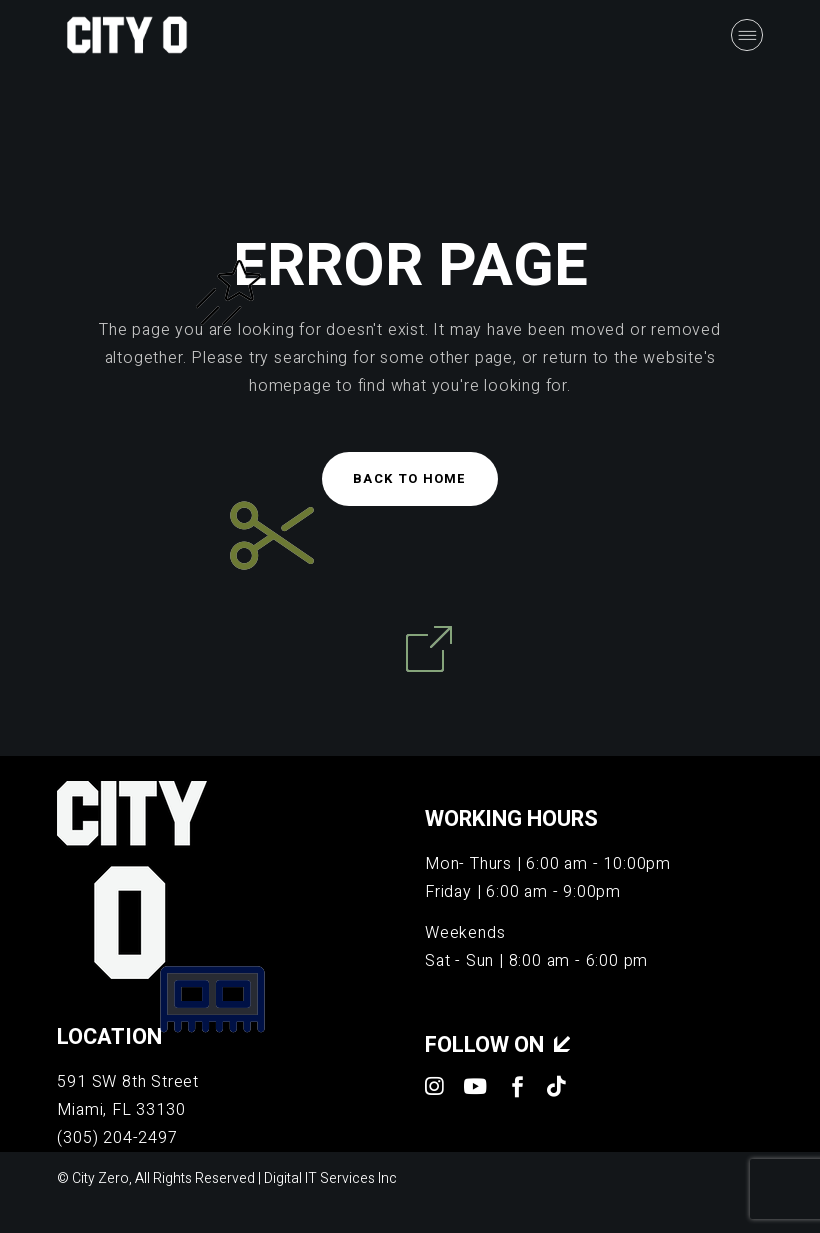  I want to click on open link in new window or tab, so click(429, 649).